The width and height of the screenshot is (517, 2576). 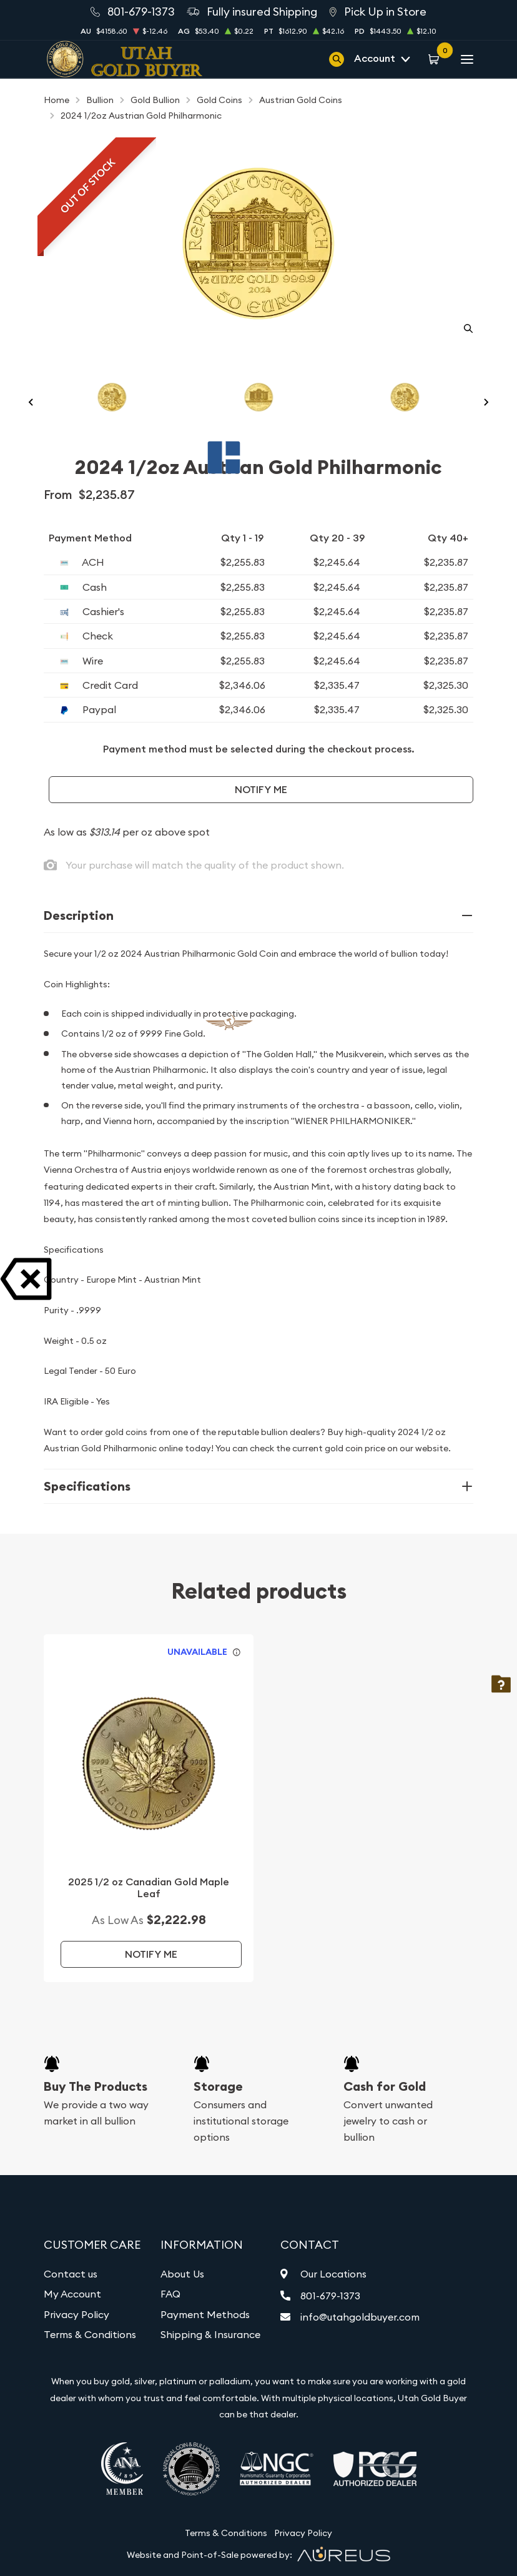 I want to click on aeroflot airline logo, so click(x=229, y=1022).